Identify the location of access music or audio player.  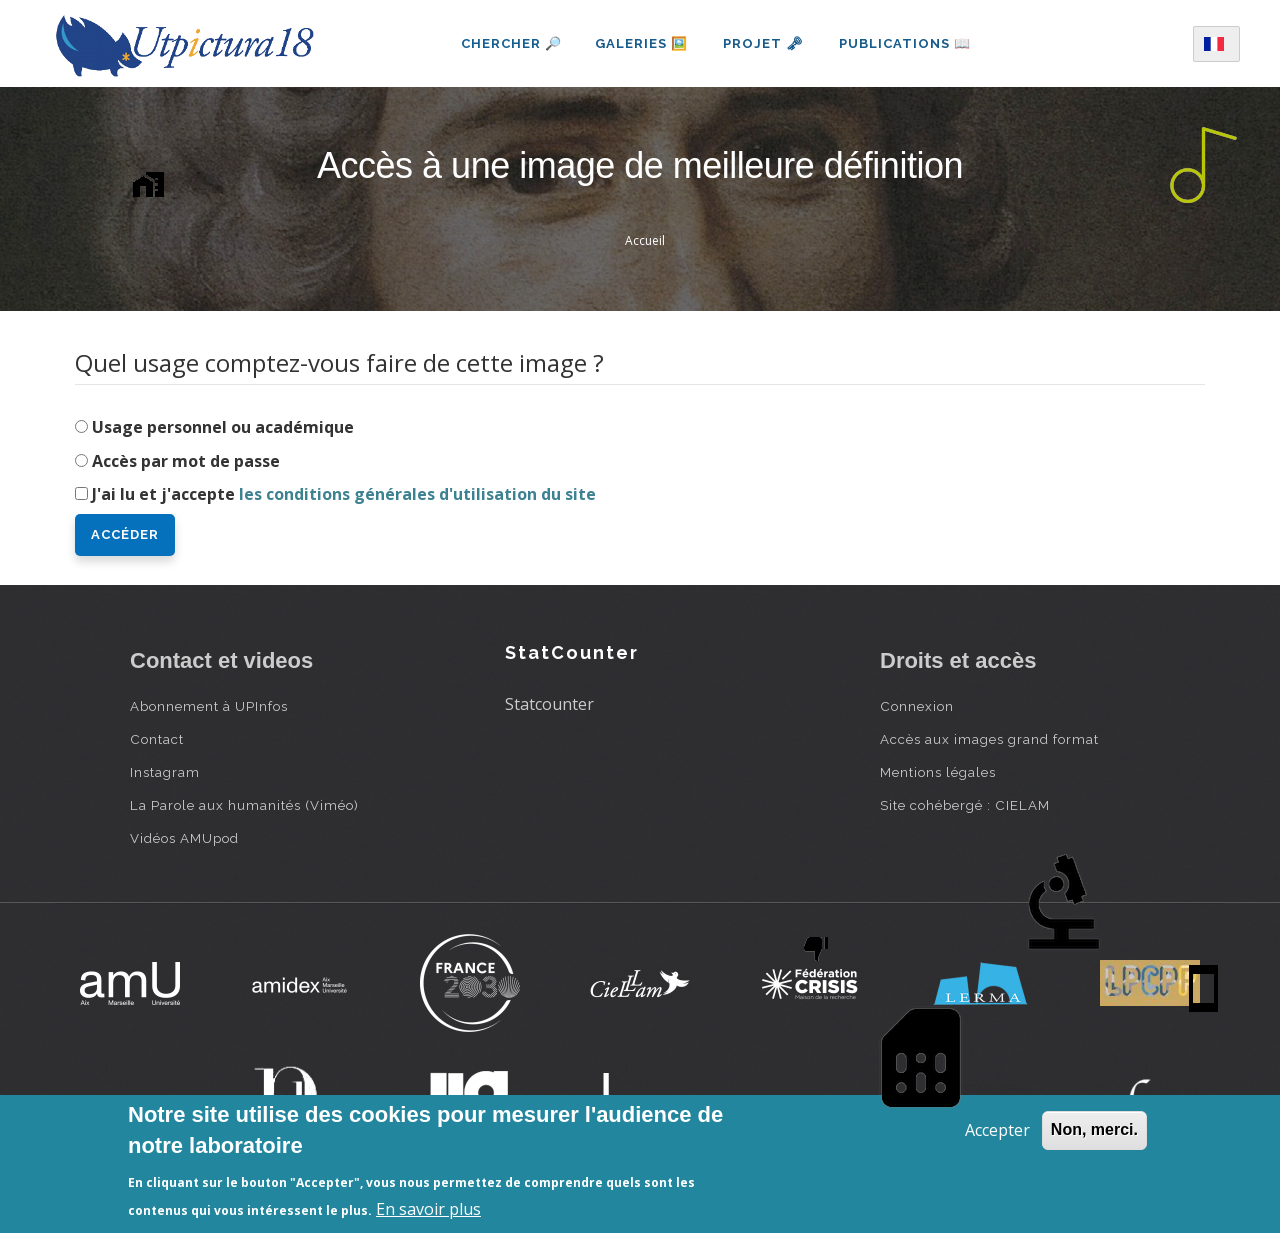
(1203, 163).